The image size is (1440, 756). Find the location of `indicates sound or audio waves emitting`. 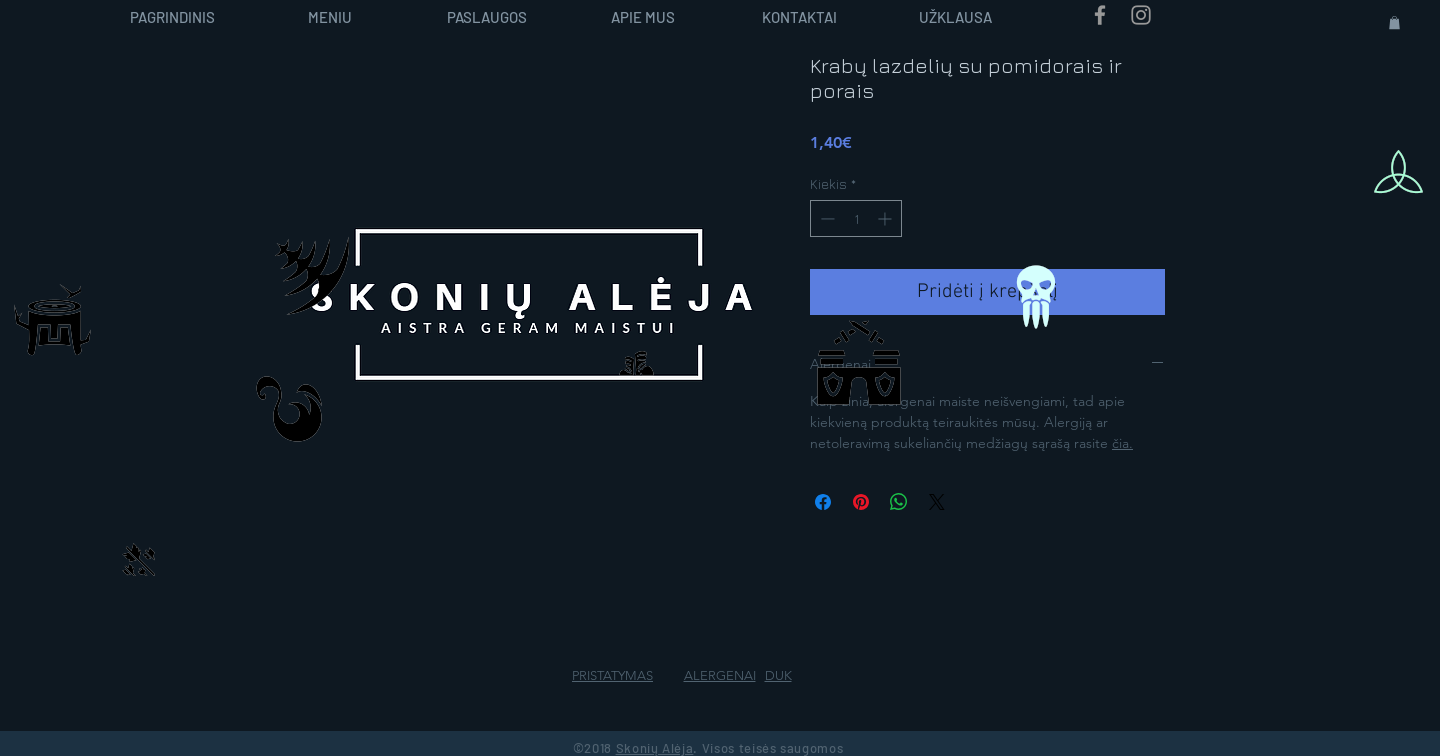

indicates sound or audio waves emitting is located at coordinates (310, 276).